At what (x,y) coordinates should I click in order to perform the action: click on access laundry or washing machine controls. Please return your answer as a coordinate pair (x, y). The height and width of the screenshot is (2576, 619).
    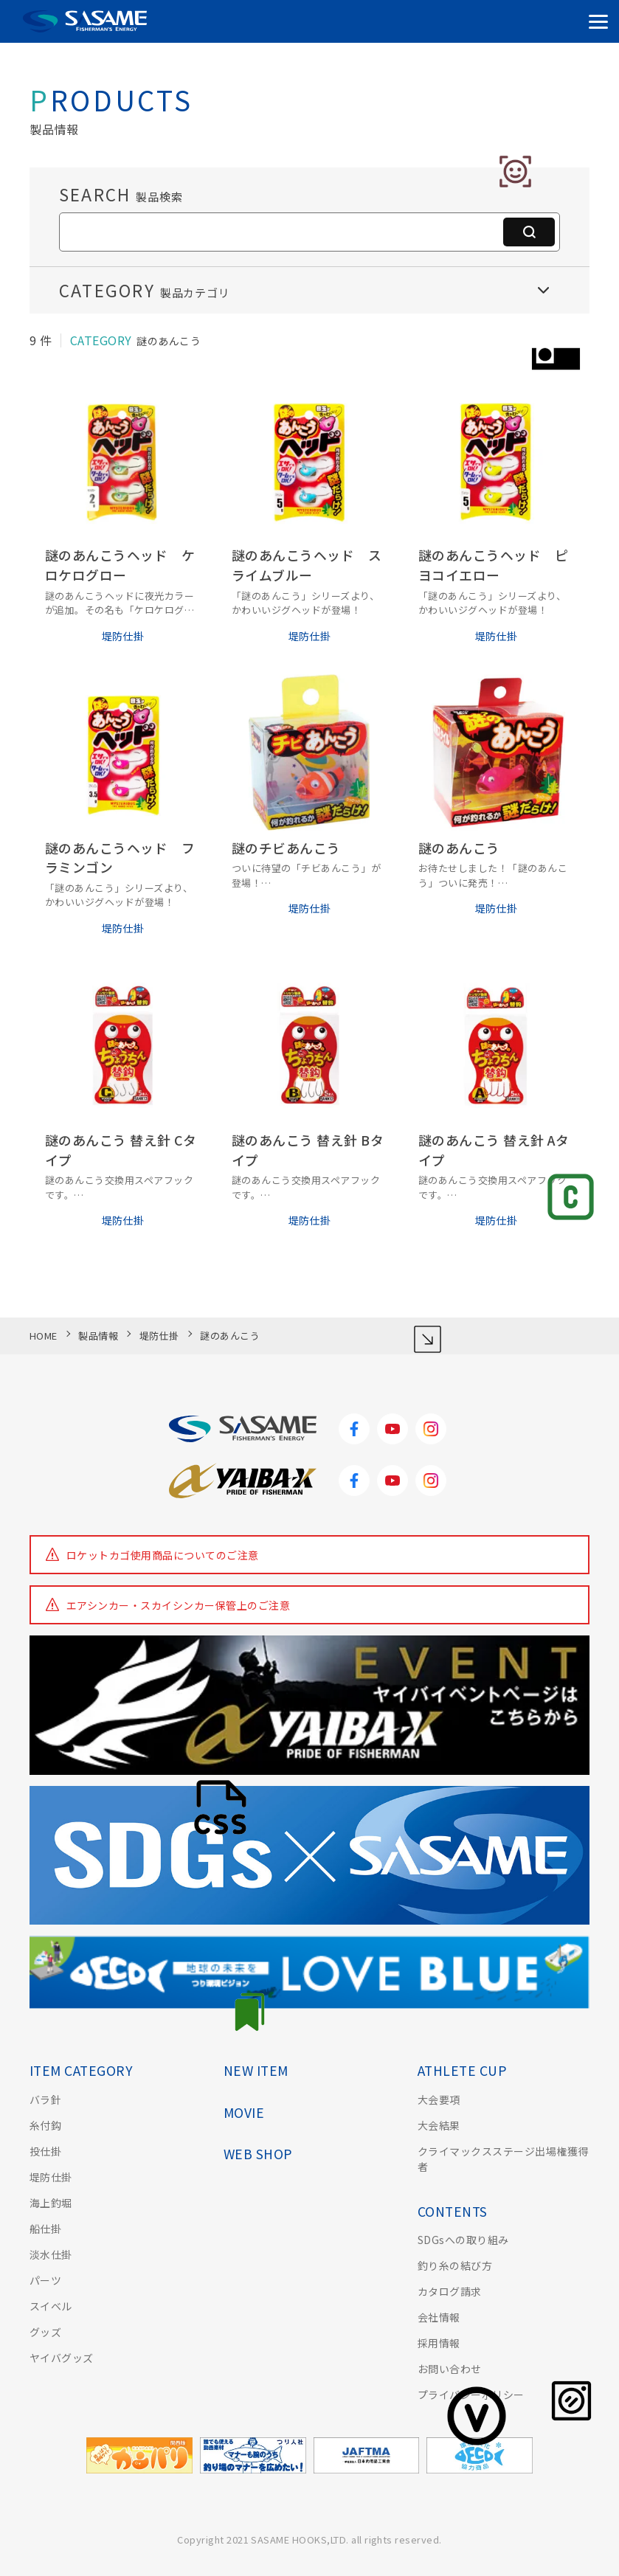
    Looking at the image, I should click on (571, 2400).